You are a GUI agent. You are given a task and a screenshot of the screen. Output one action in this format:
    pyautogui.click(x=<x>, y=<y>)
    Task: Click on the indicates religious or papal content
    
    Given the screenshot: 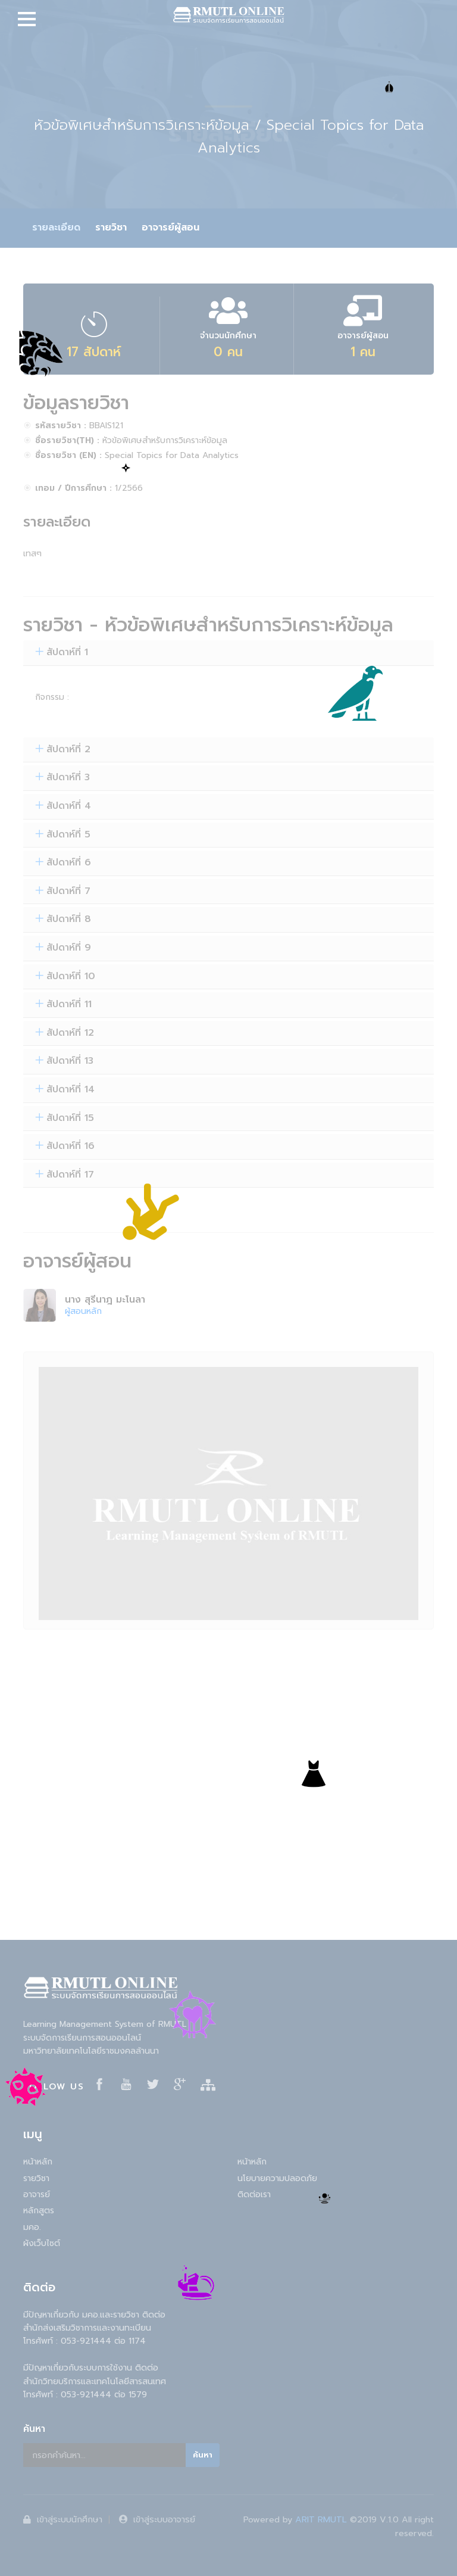 What is the action you would take?
    pyautogui.click(x=389, y=87)
    